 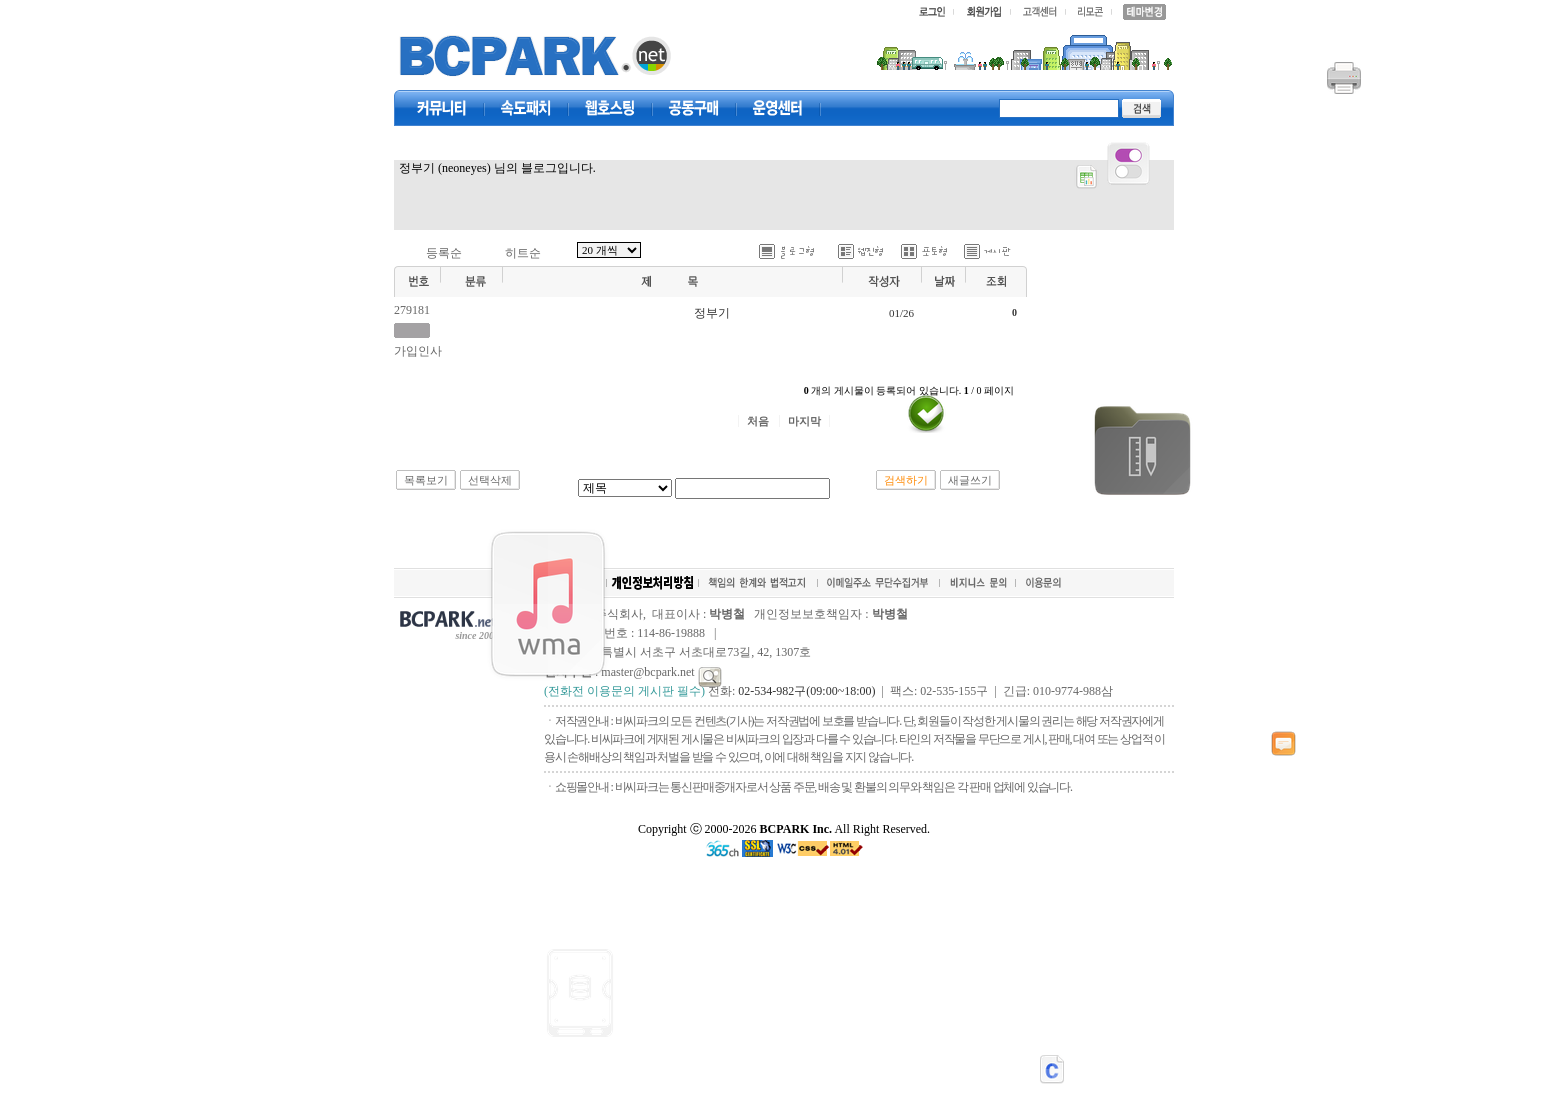 What do you see at coordinates (1344, 78) in the screenshot?
I see `print the current file or document` at bounding box center [1344, 78].